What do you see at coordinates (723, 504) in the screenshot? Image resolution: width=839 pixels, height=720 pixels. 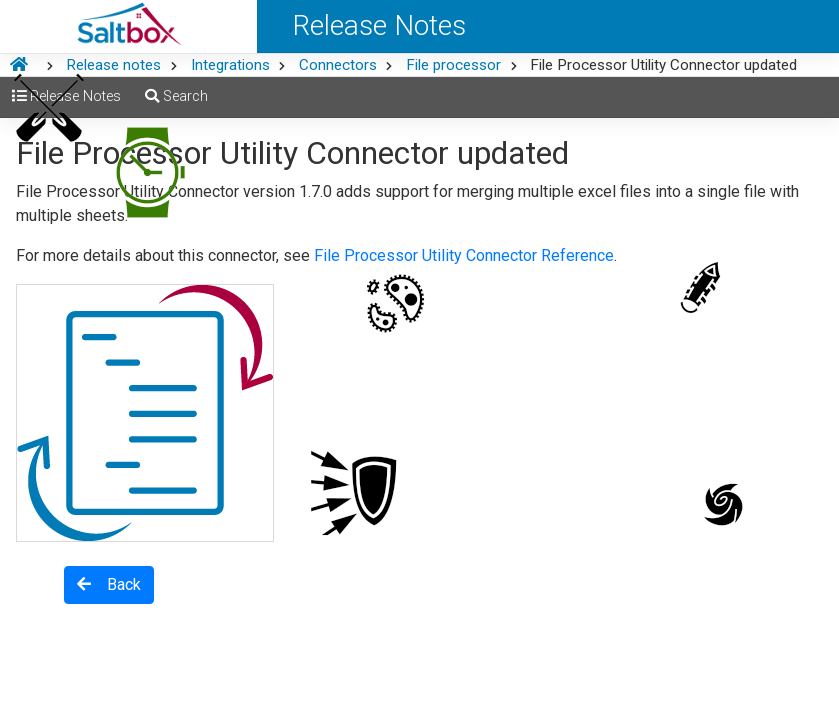 I see `represents a shell or spiral-themed game item` at bounding box center [723, 504].